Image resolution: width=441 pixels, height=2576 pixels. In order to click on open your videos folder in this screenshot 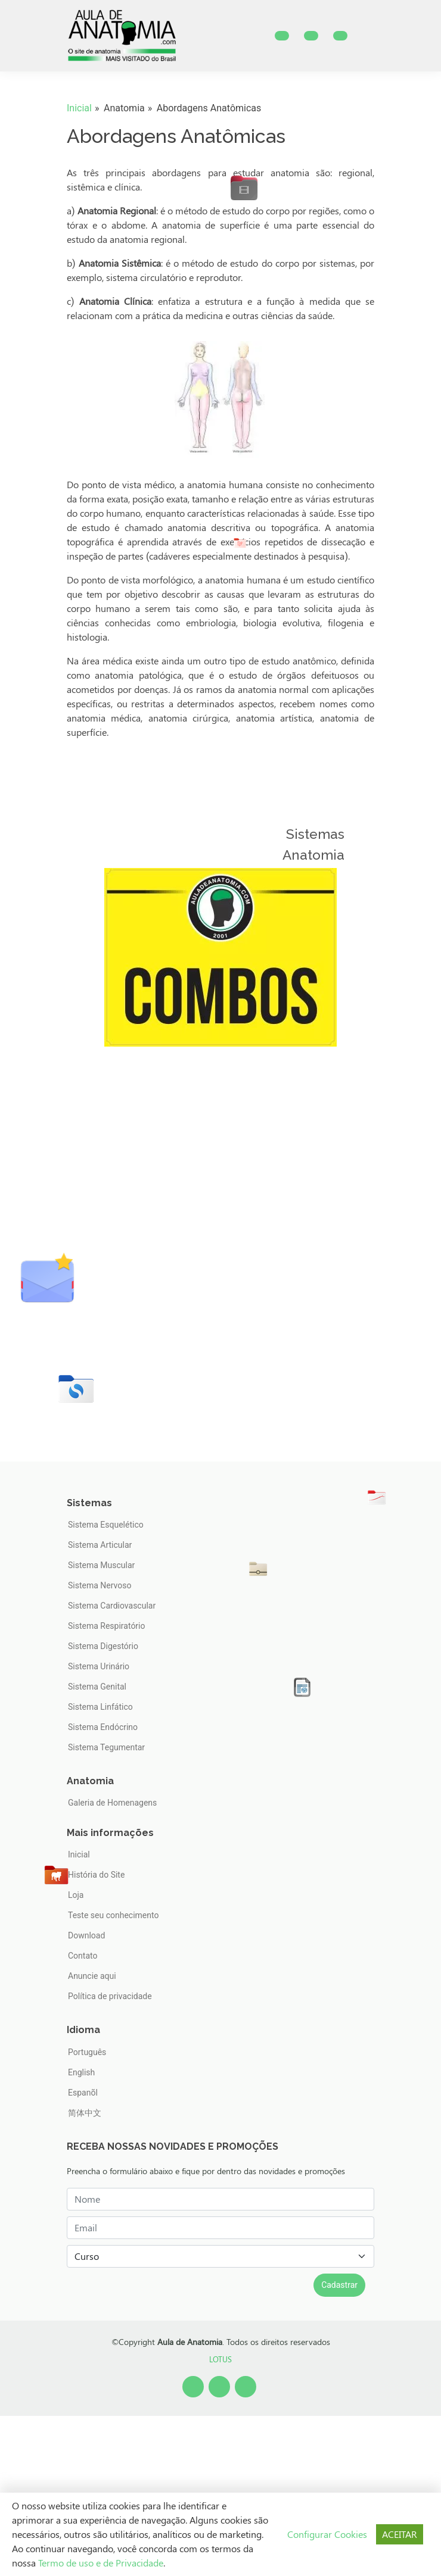, I will do `click(244, 188)`.